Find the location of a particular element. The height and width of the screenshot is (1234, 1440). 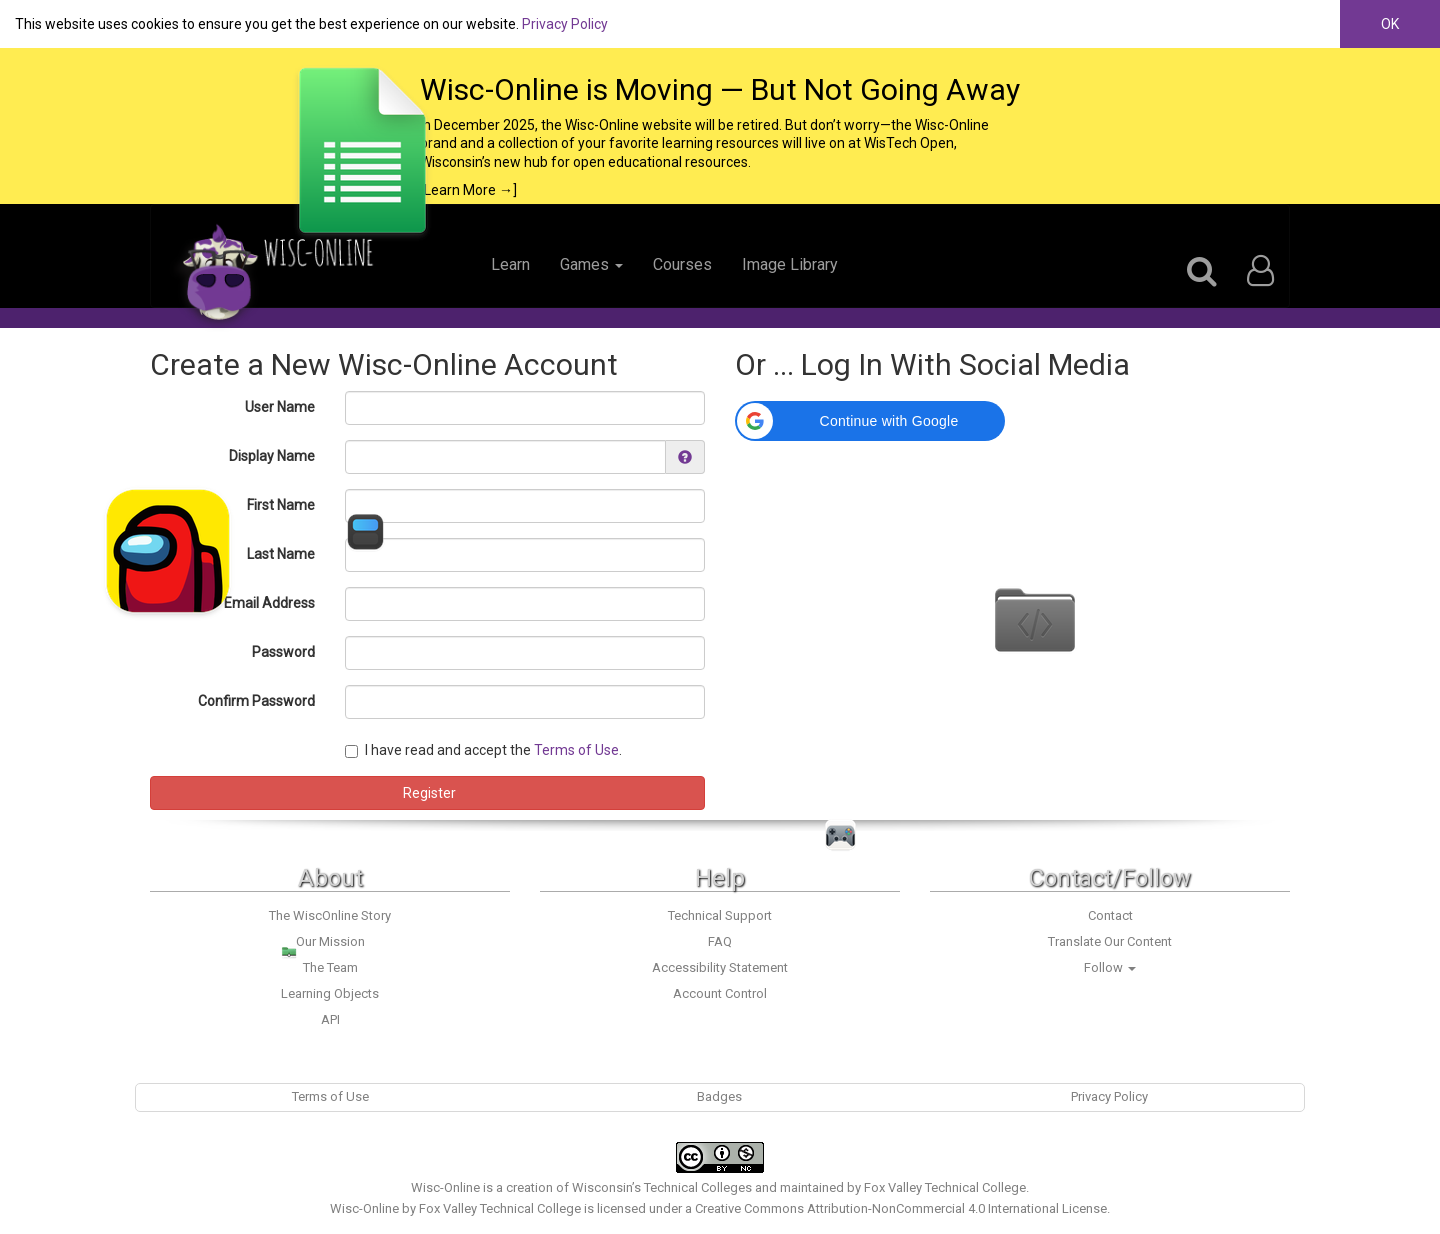

folder containing Pokémon Safari Ball themed content is located at coordinates (289, 953).